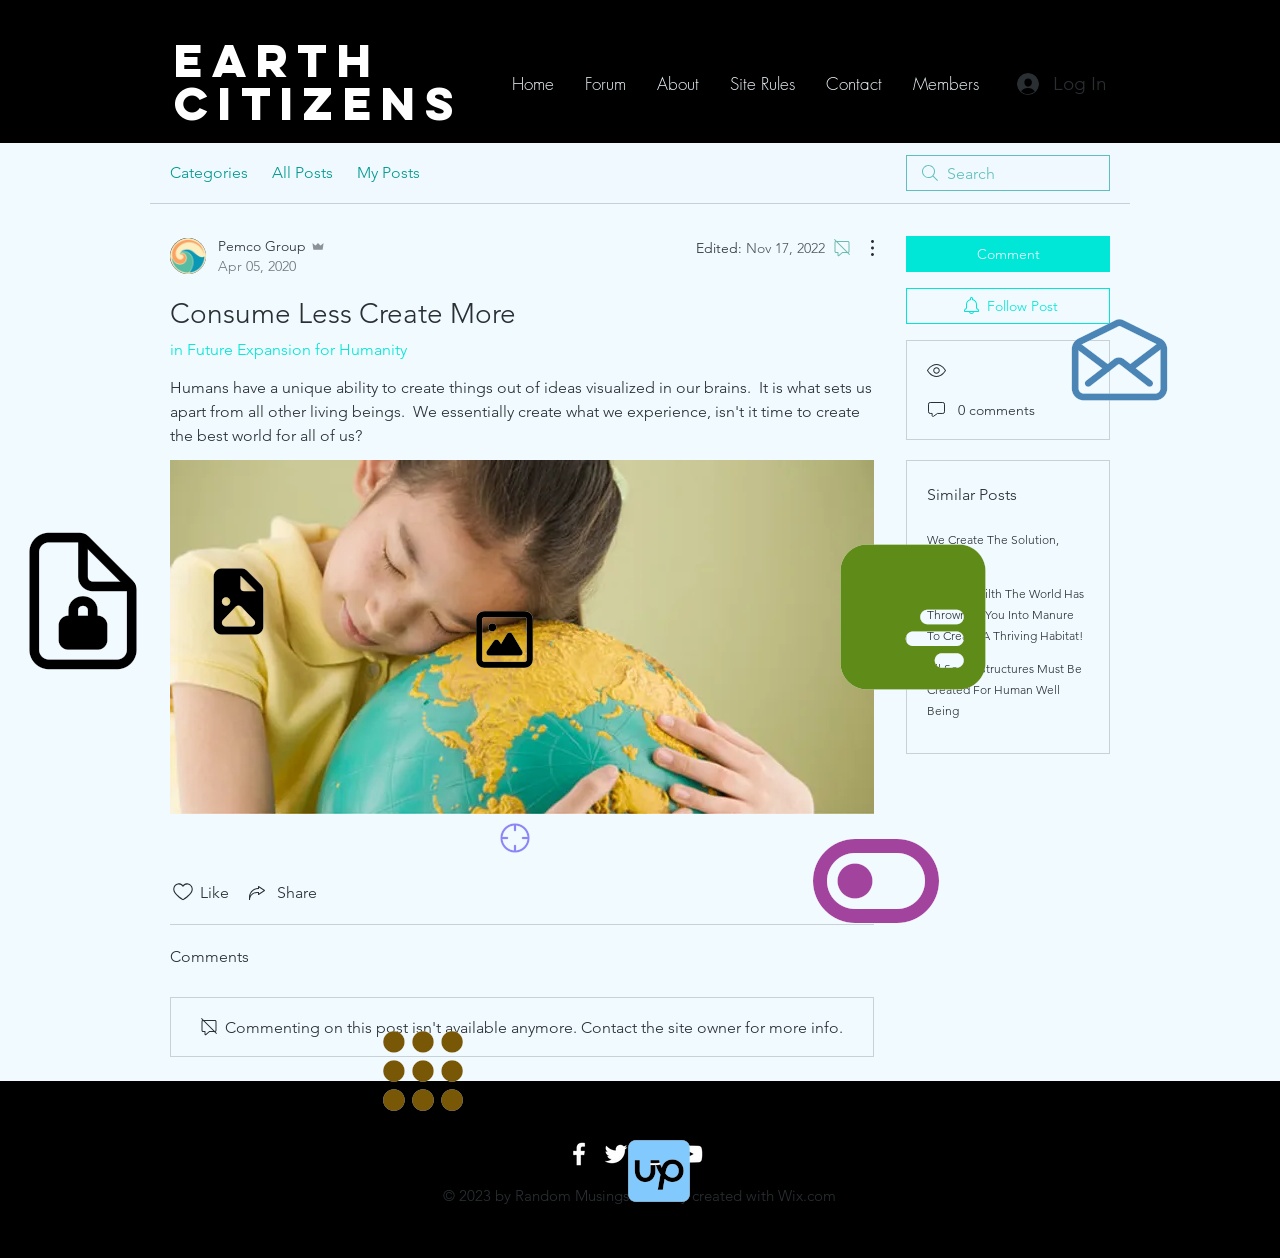  What do you see at coordinates (1119, 359) in the screenshot?
I see `view an opened or read email` at bounding box center [1119, 359].